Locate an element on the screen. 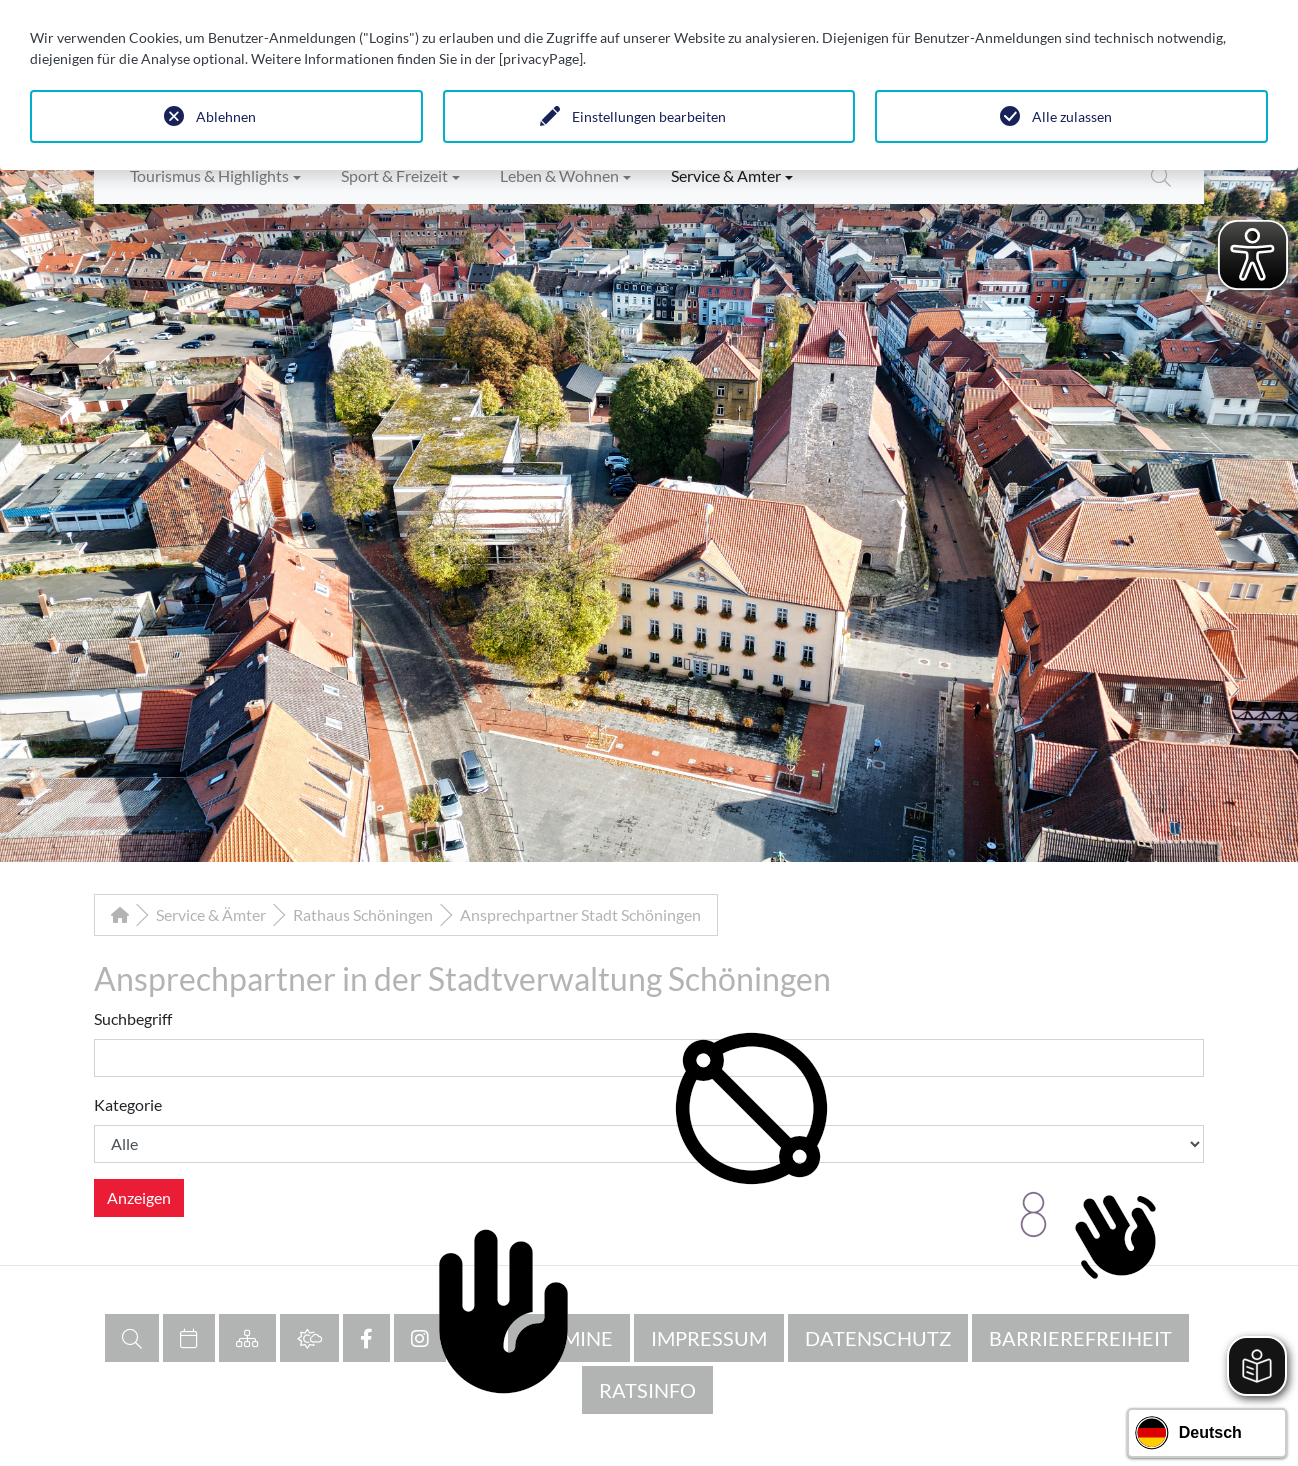  indicates the number eight in a list or ranking is located at coordinates (1033, 1214).